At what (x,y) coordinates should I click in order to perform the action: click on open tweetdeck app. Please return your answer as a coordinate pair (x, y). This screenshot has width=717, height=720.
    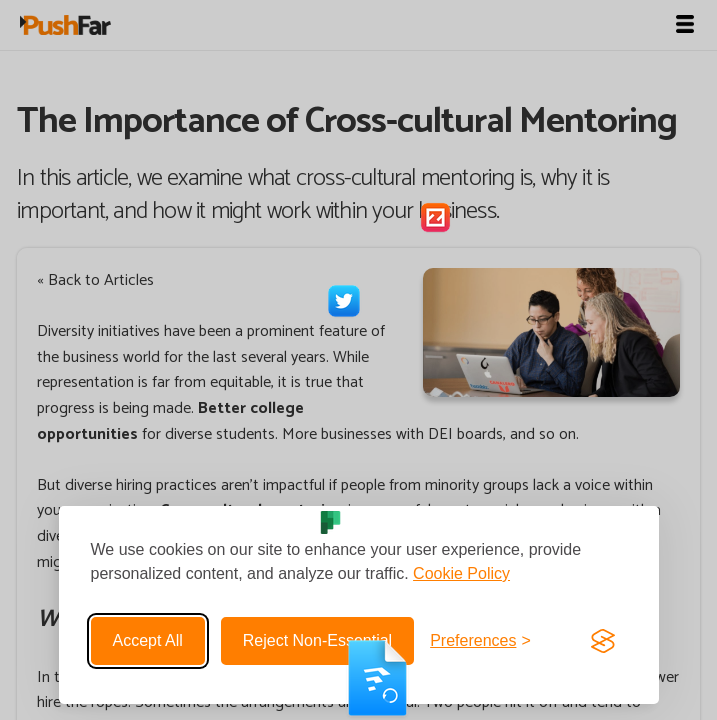
    Looking at the image, I should click on (344, 301).